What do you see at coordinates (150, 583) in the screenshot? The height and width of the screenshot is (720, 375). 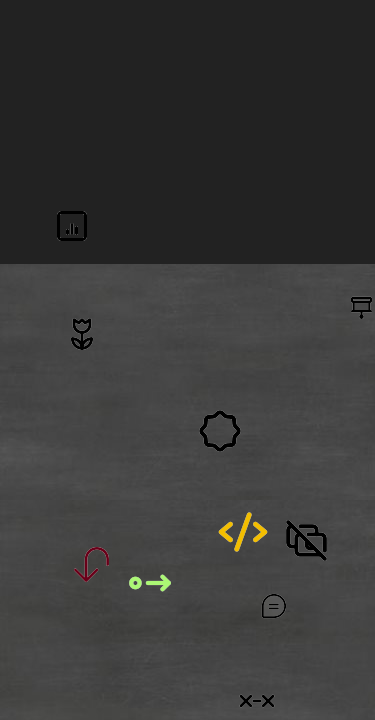 I see `move item to the right` at bounding box center [150, 583].